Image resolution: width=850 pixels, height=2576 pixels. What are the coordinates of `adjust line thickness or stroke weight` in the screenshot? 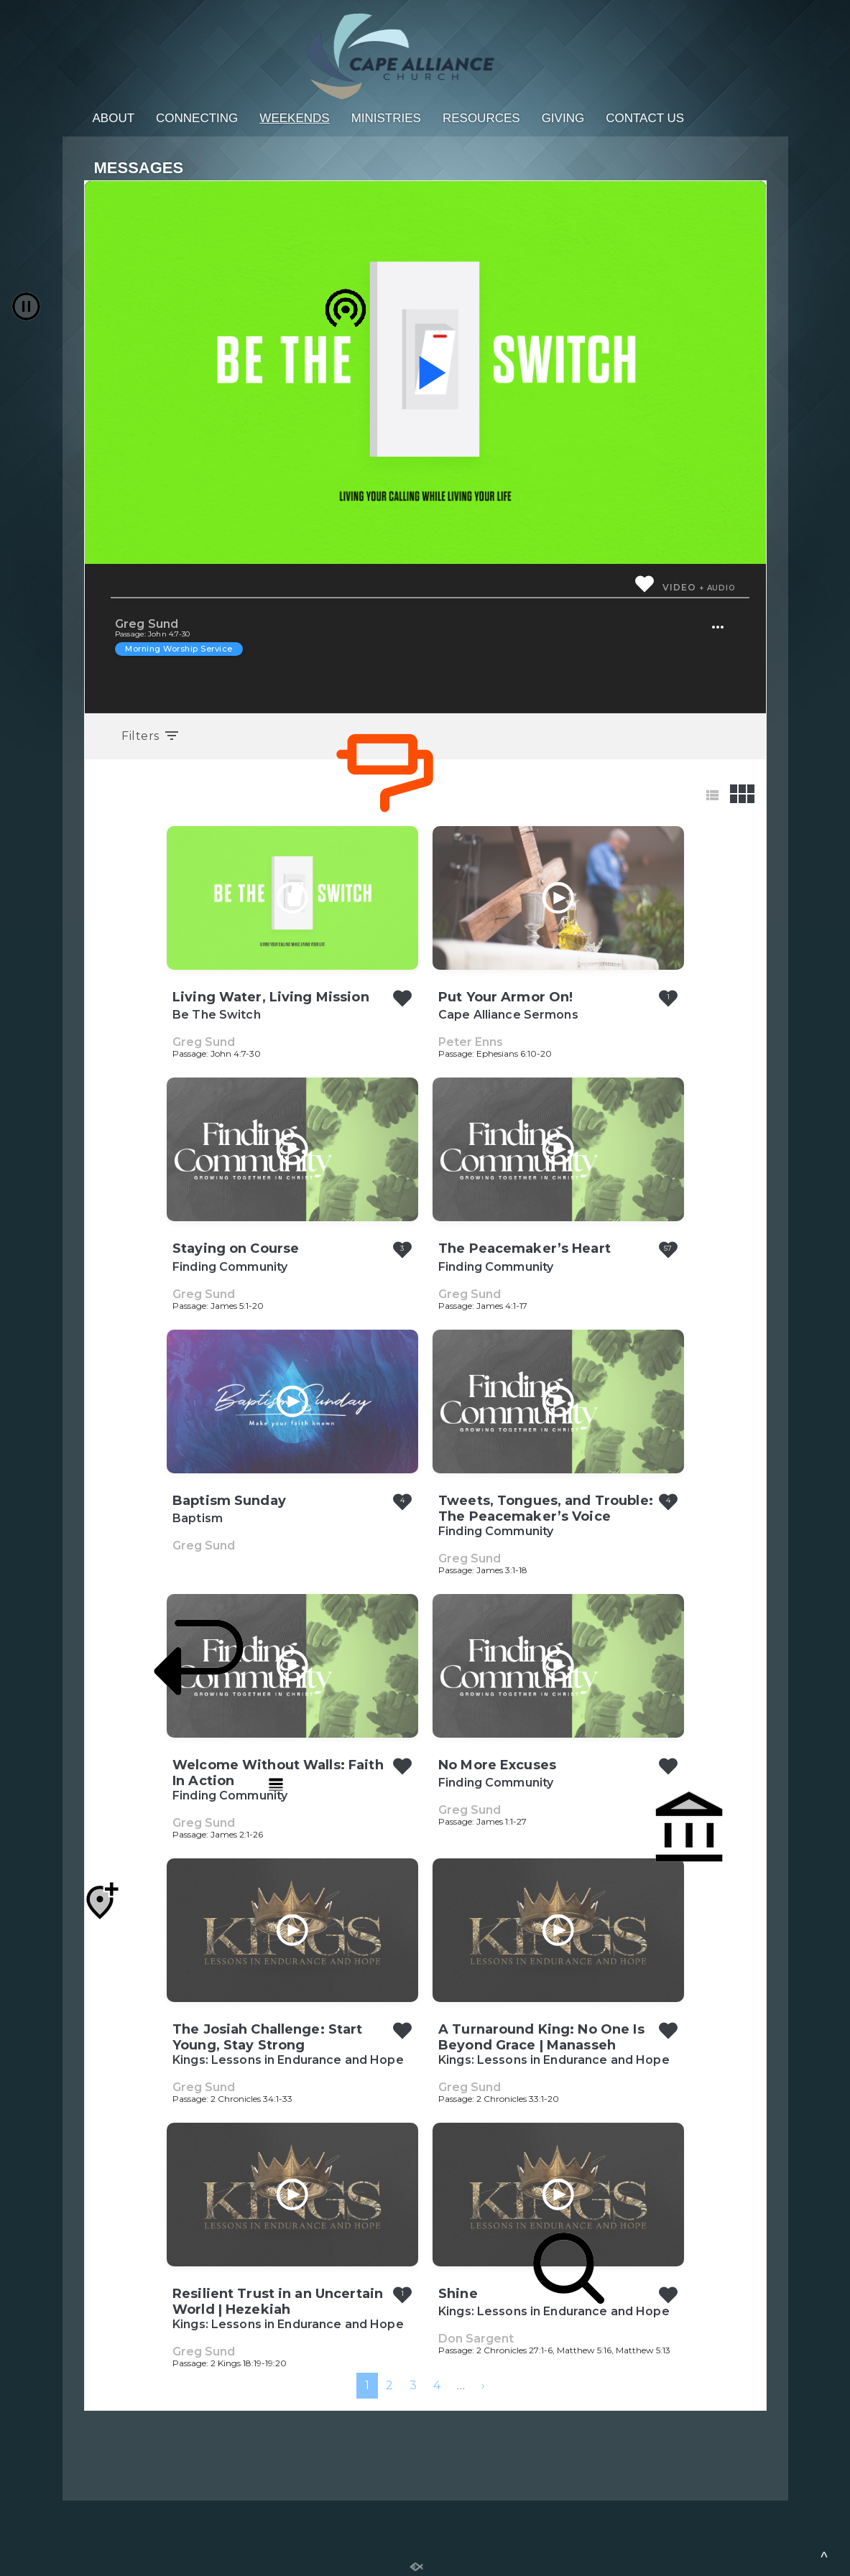 It's located at (276, 1784).